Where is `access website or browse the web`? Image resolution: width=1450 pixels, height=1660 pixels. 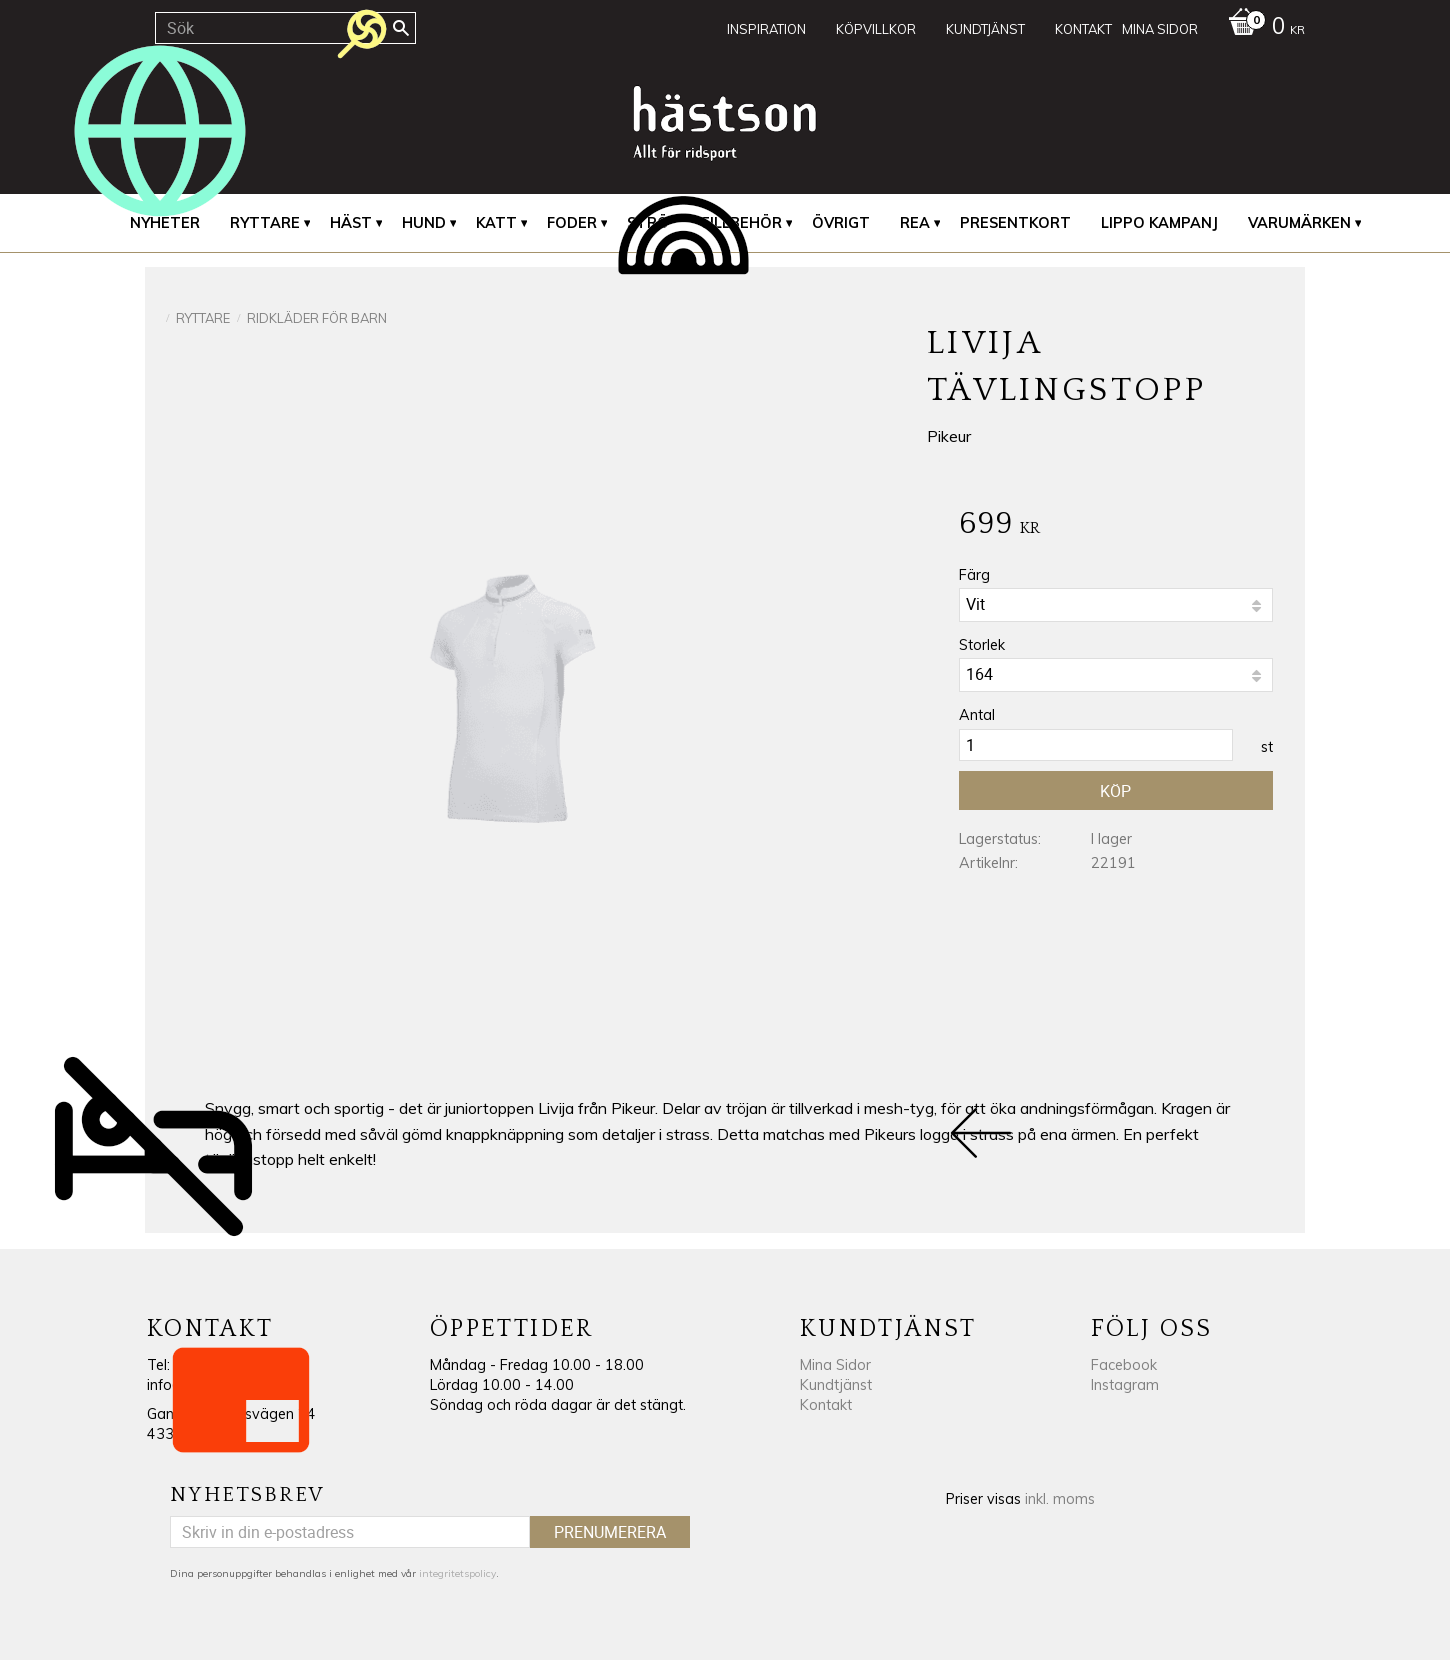 access website or browse the web is located at coordinates (160, 131).